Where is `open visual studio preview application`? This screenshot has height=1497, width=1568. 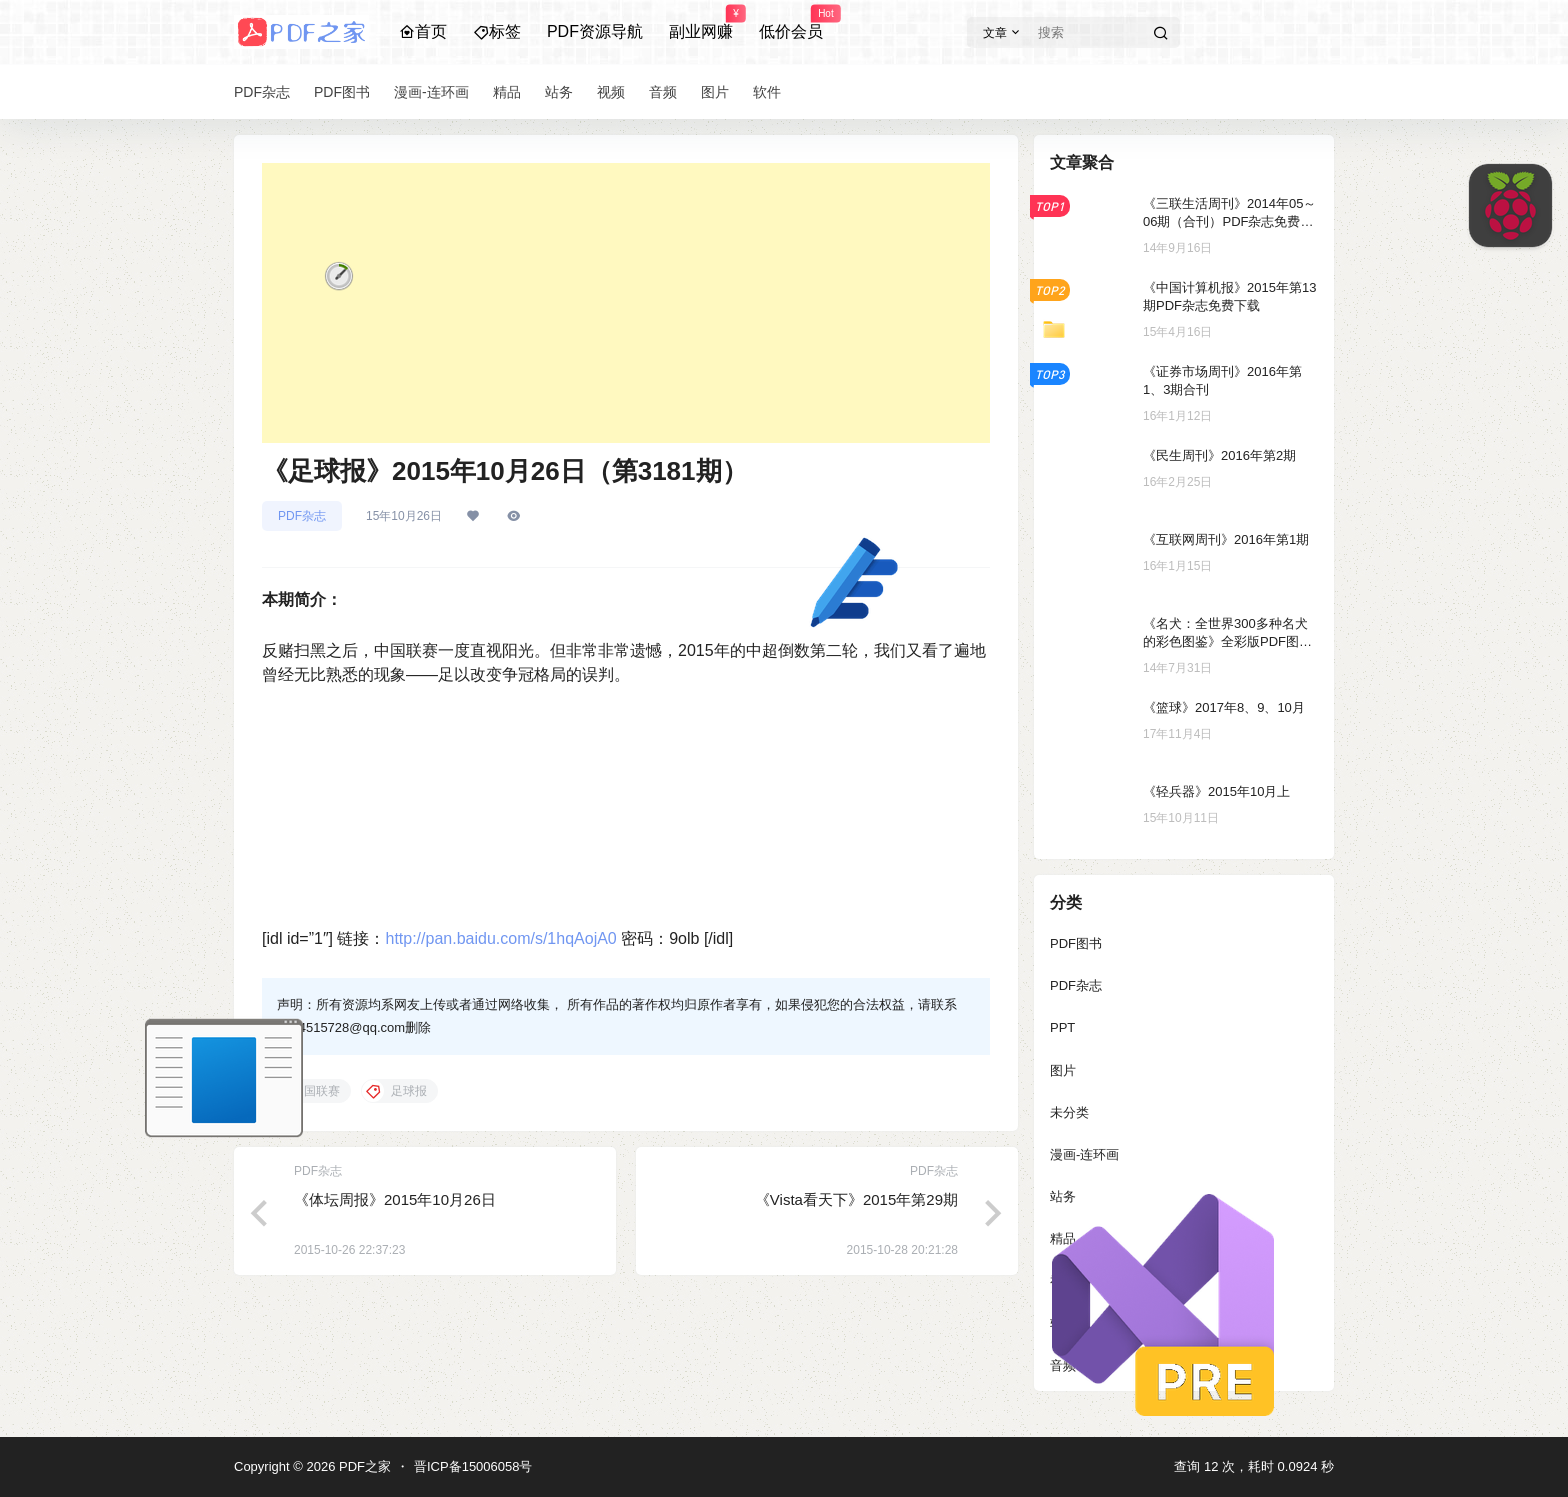
open visual studio preview application is located at coordinates (1163, 1305).